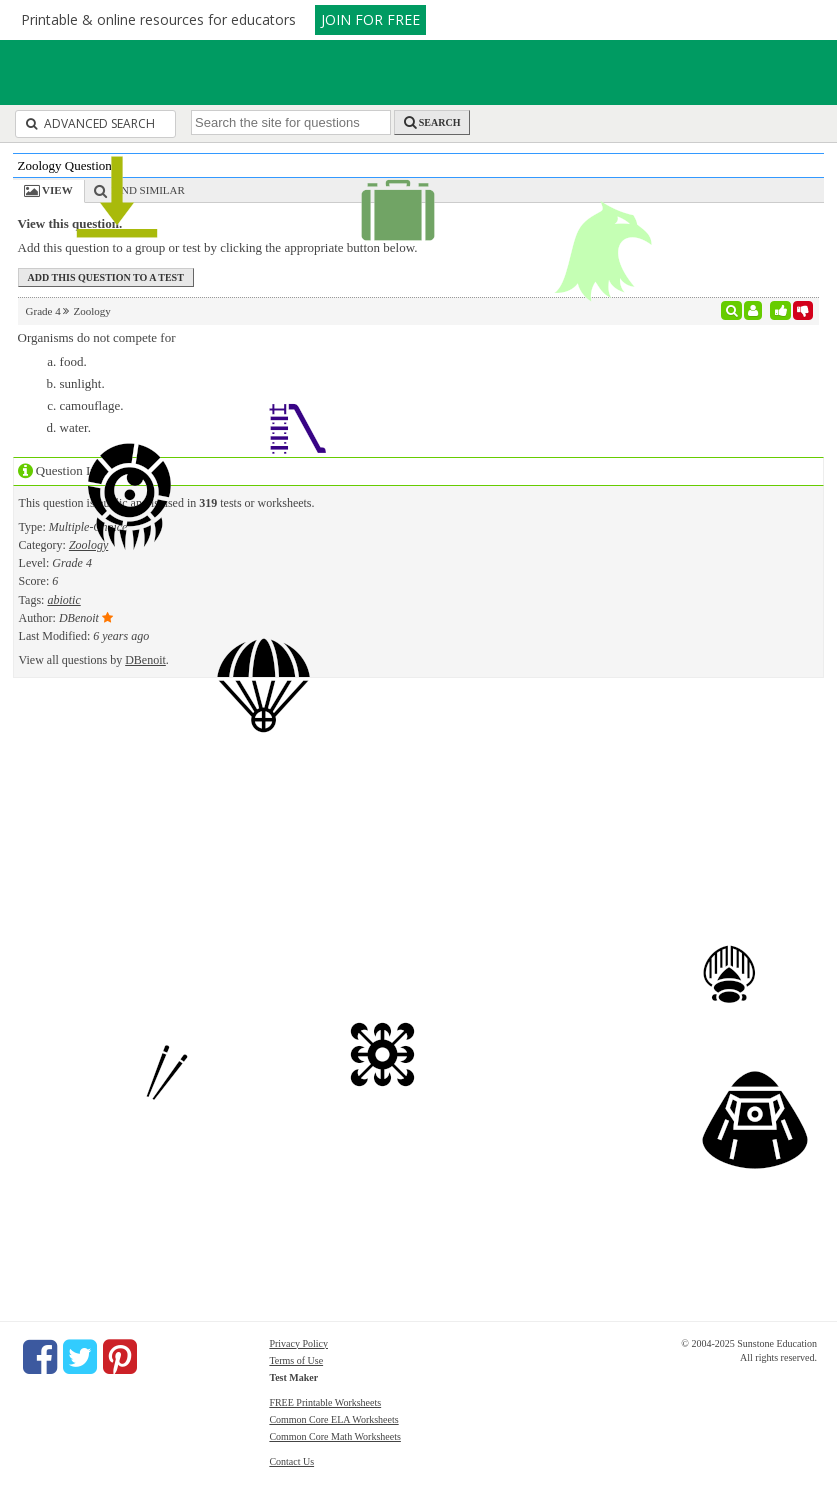 The image size is (837, 1487). I want to click on access playground or kids' play area, so click(297, 424).